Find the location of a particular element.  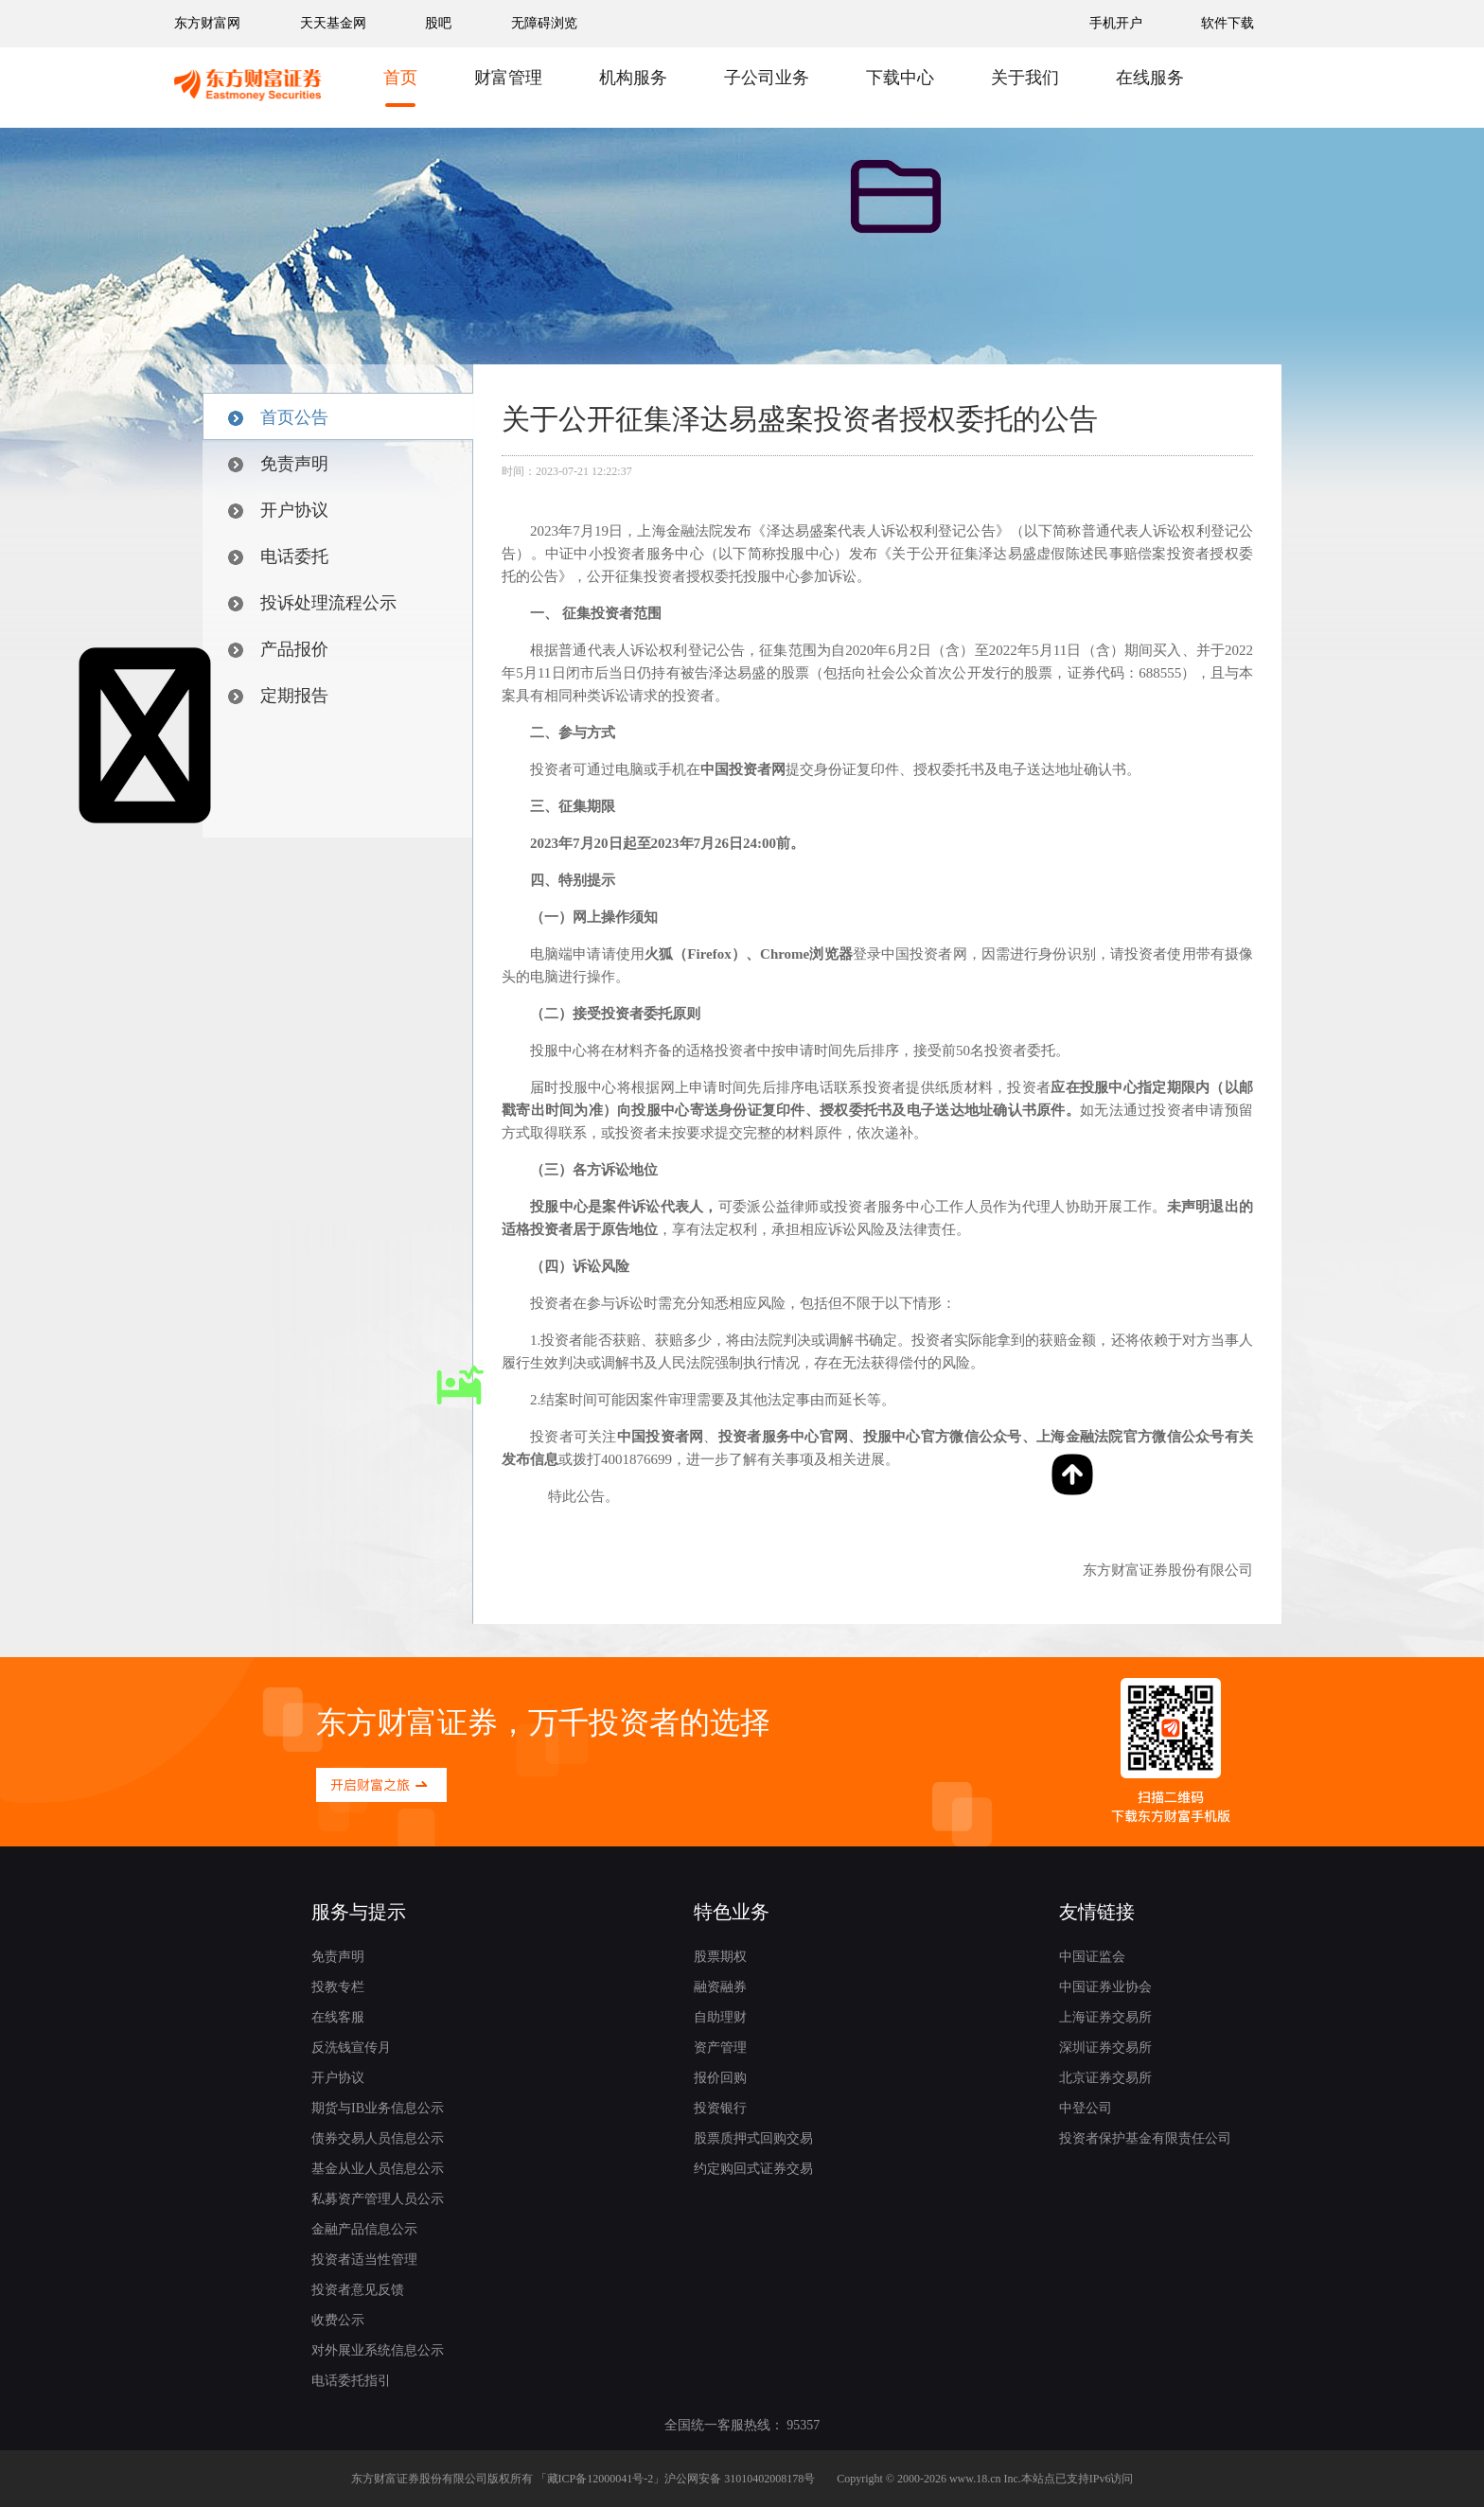

view patient procedures or medical records is located at coordinates (459, 1387).